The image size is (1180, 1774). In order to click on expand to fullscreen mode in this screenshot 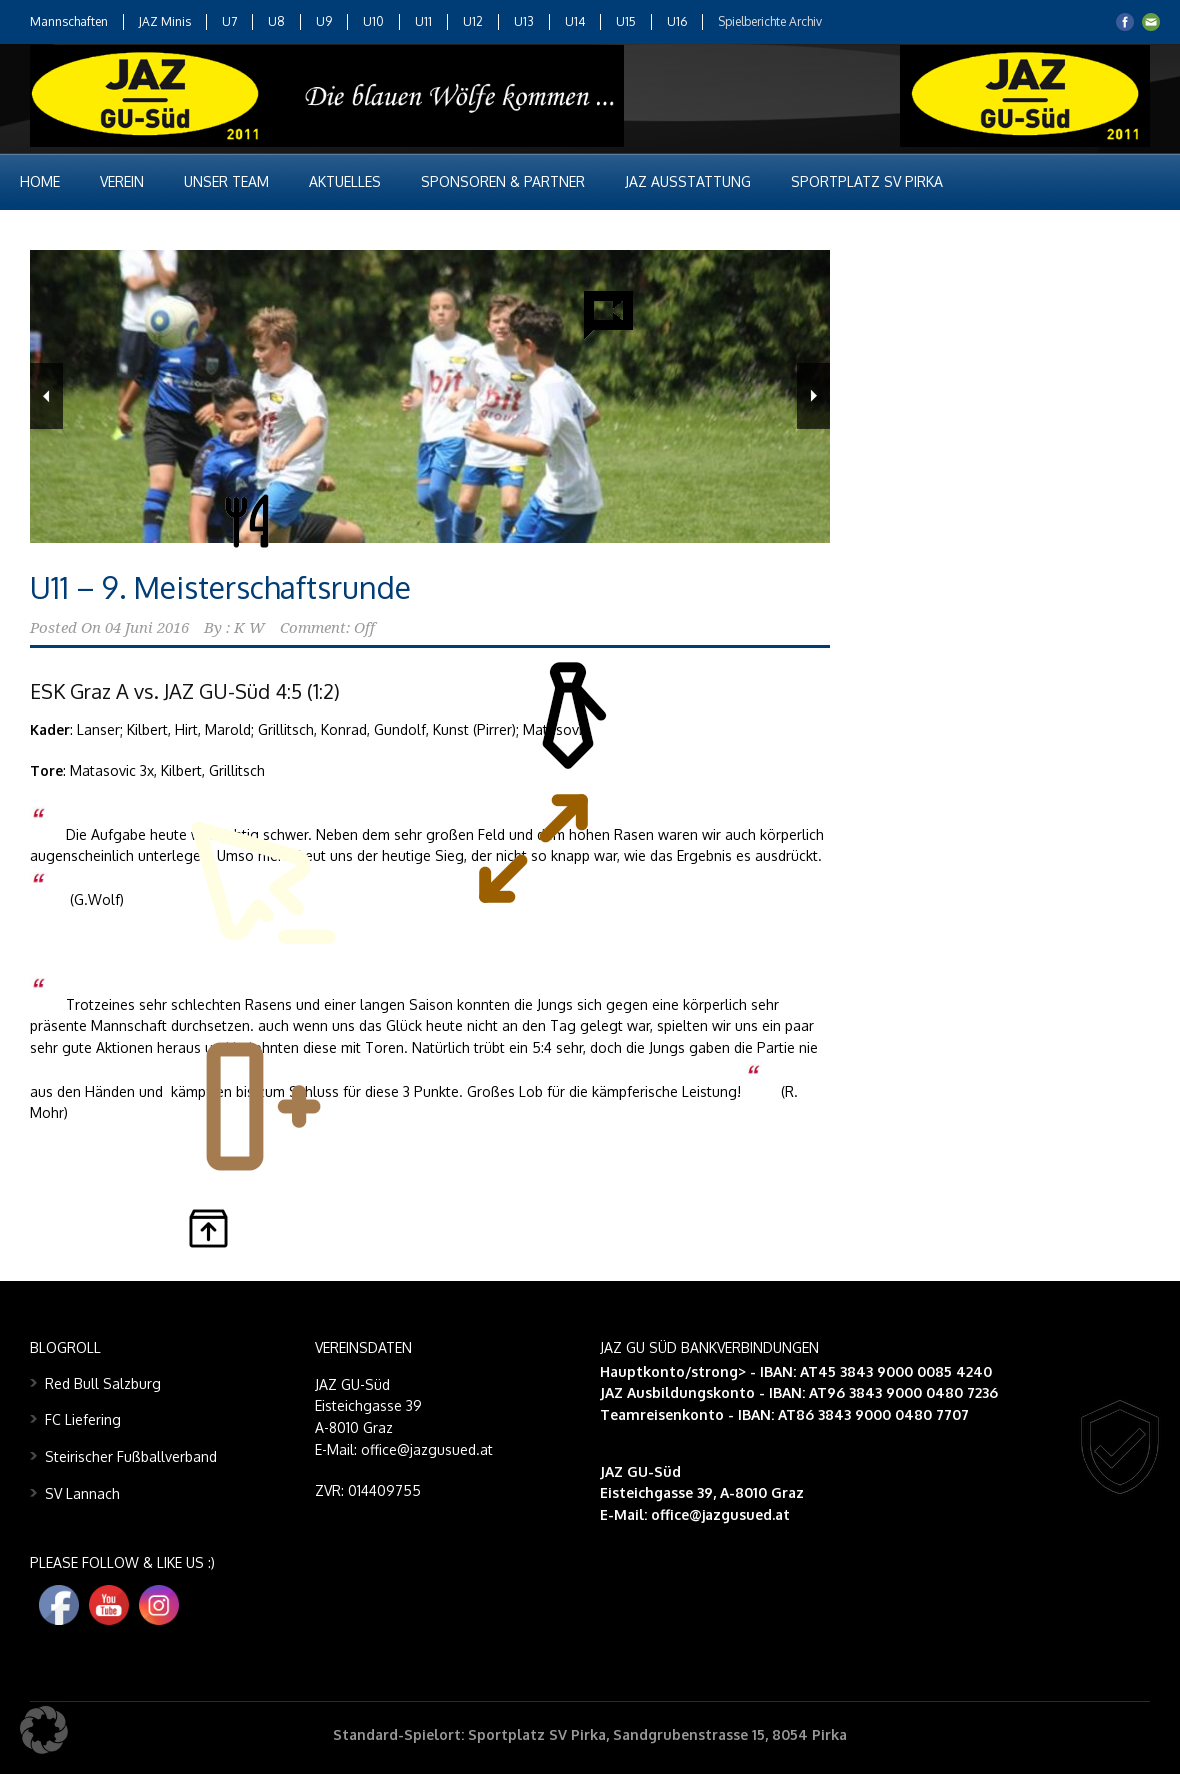, I will do `click(533, 848)`.